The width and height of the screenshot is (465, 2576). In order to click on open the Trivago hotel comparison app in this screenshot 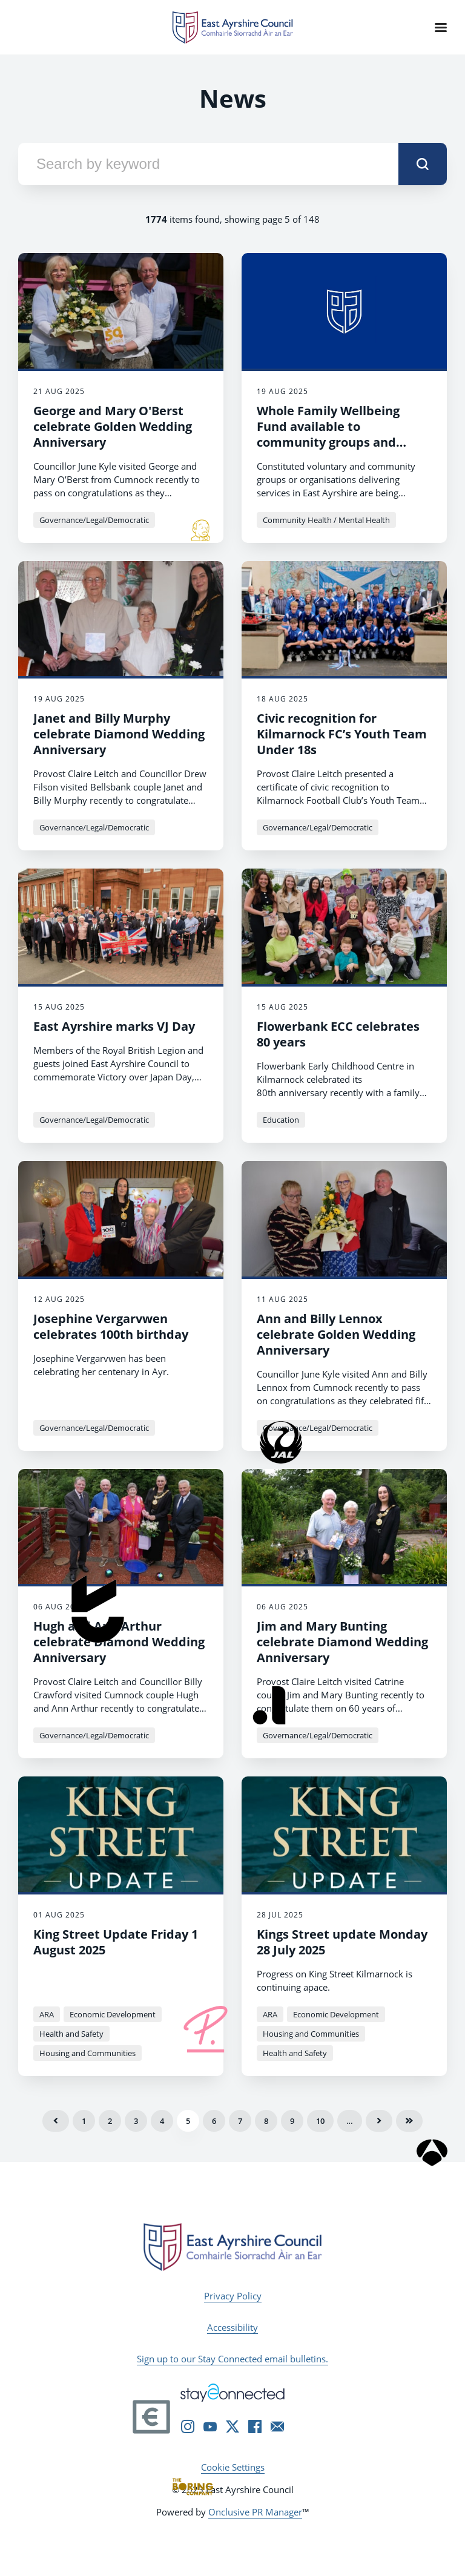, I will do `click(97, 1609)`.